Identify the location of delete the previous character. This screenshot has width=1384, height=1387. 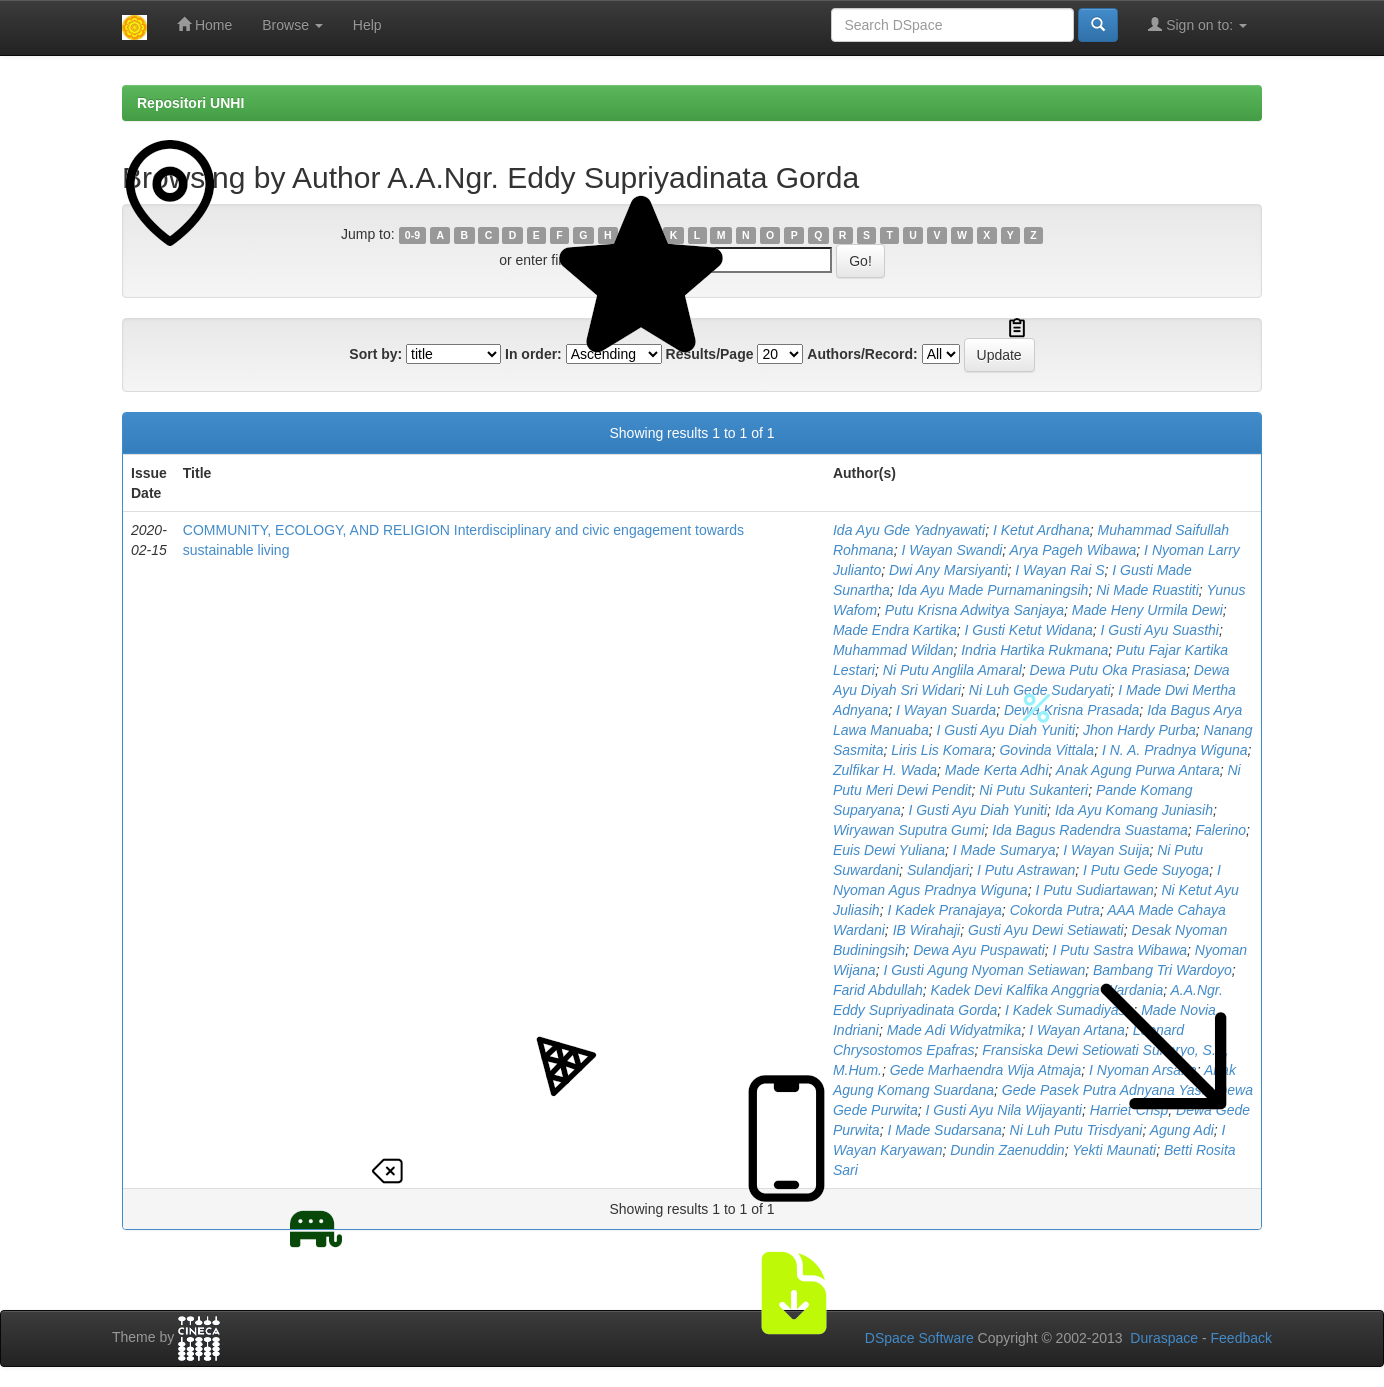
(387, 1171).